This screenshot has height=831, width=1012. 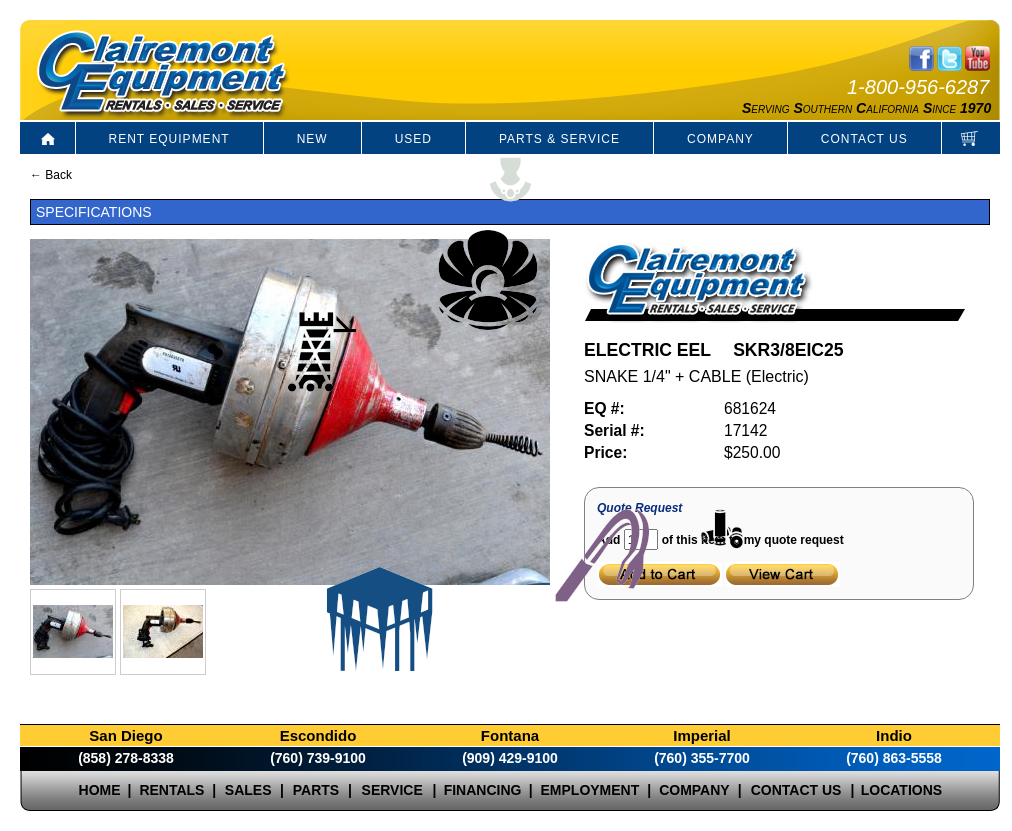 What do you see at coordinates (722, 529) in the screenshot?
I see `select shotgun ammo type` at bounding box center [722, 529].